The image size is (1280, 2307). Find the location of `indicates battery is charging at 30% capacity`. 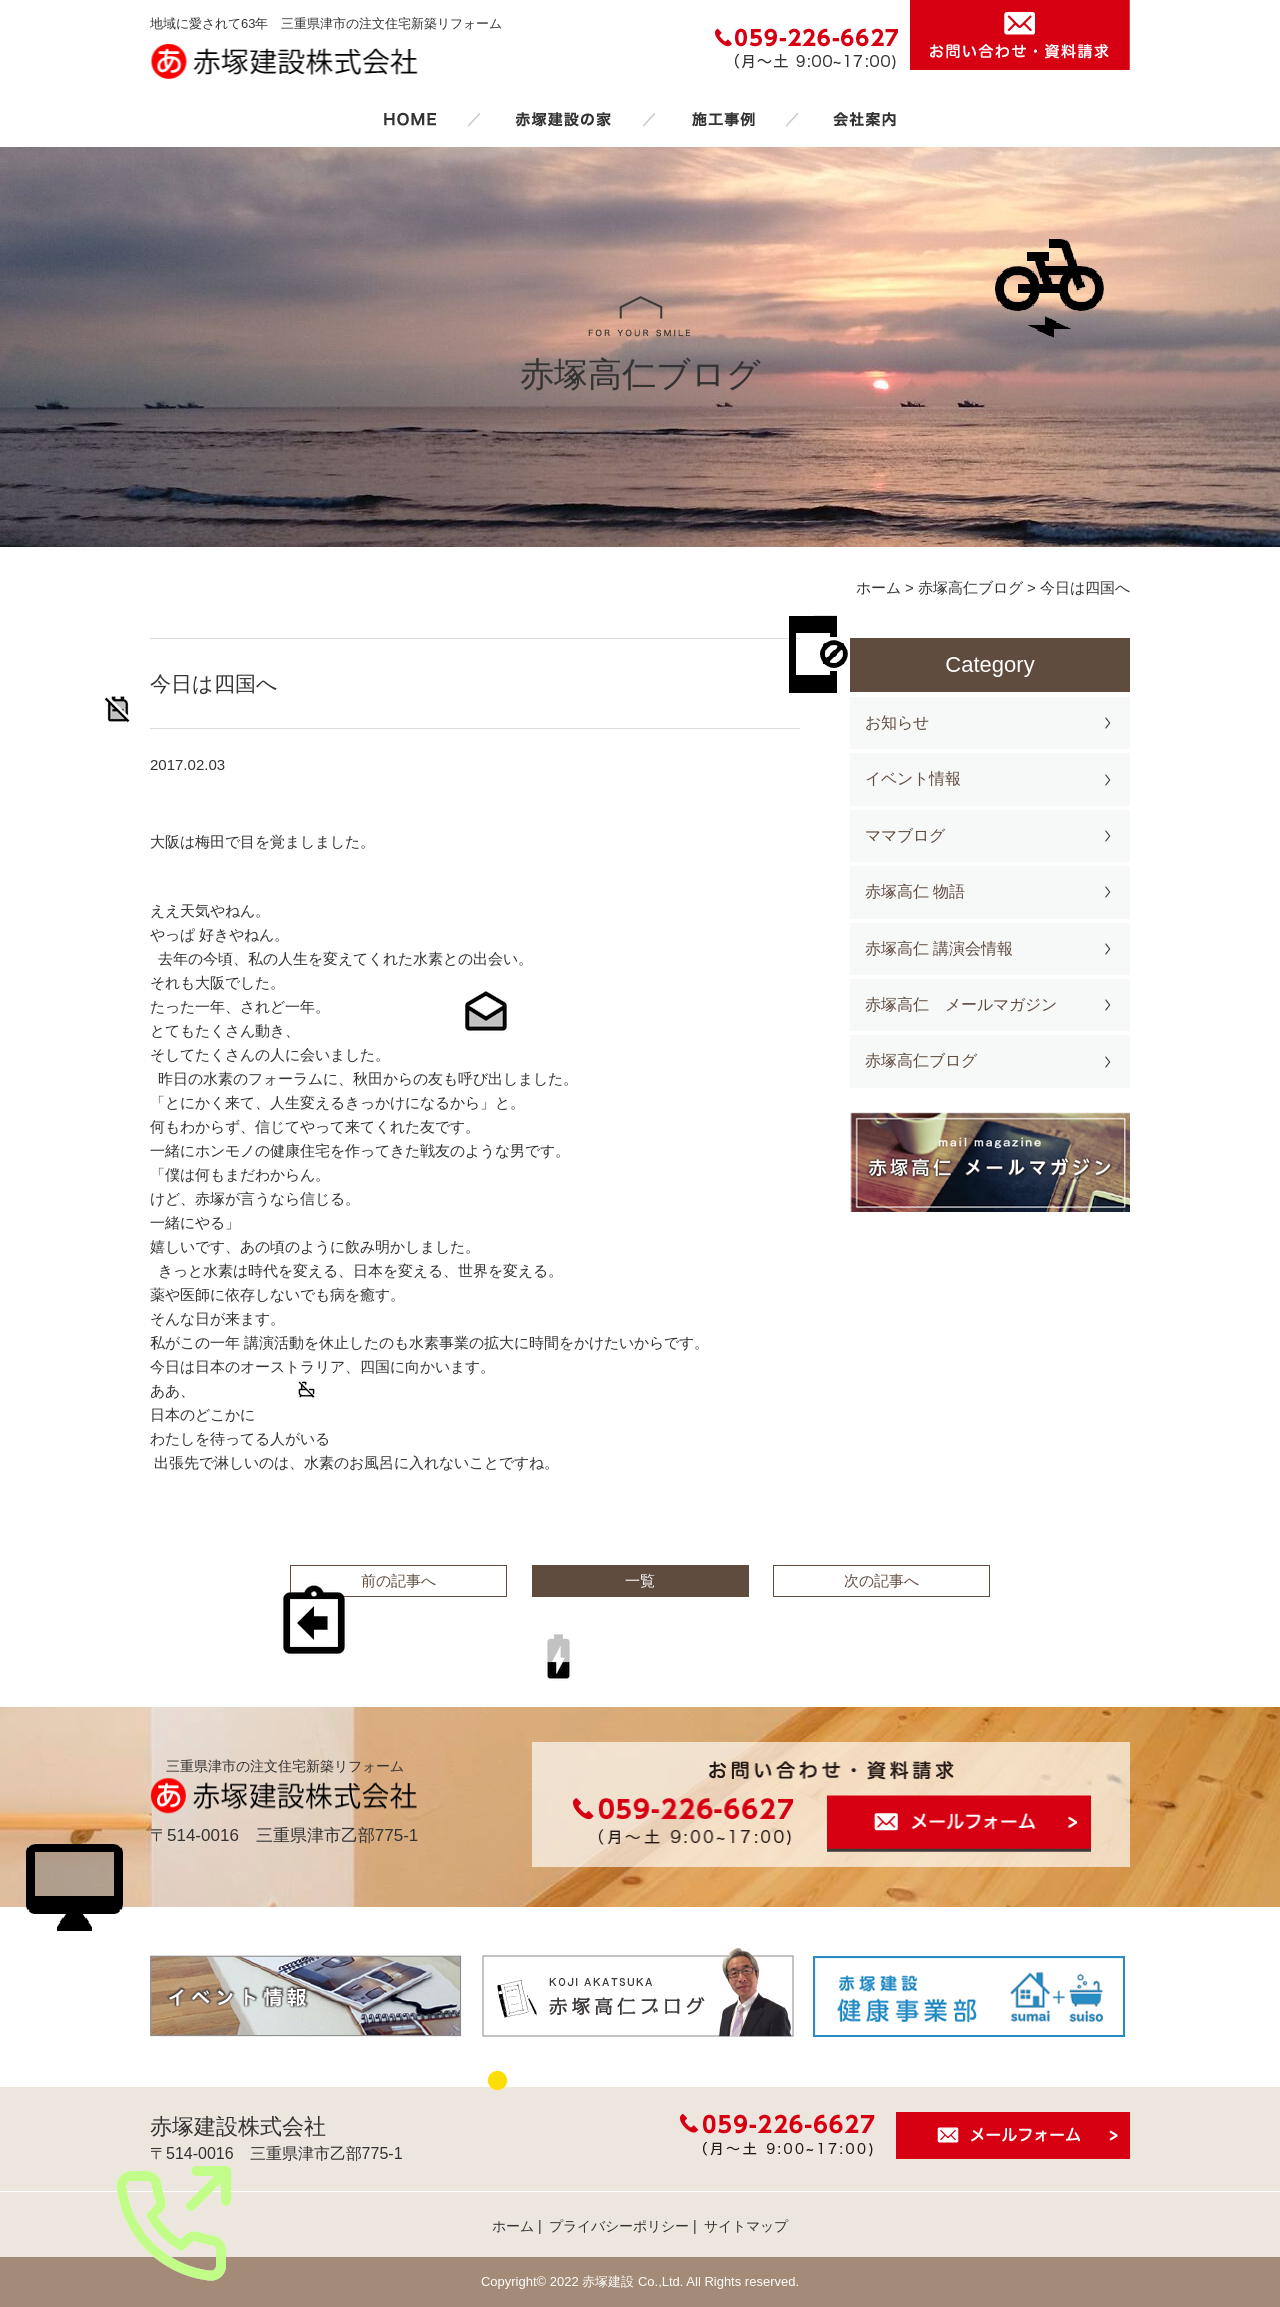

indicates battery is charging at 30% capacity is located at coordinates (558, 1656).